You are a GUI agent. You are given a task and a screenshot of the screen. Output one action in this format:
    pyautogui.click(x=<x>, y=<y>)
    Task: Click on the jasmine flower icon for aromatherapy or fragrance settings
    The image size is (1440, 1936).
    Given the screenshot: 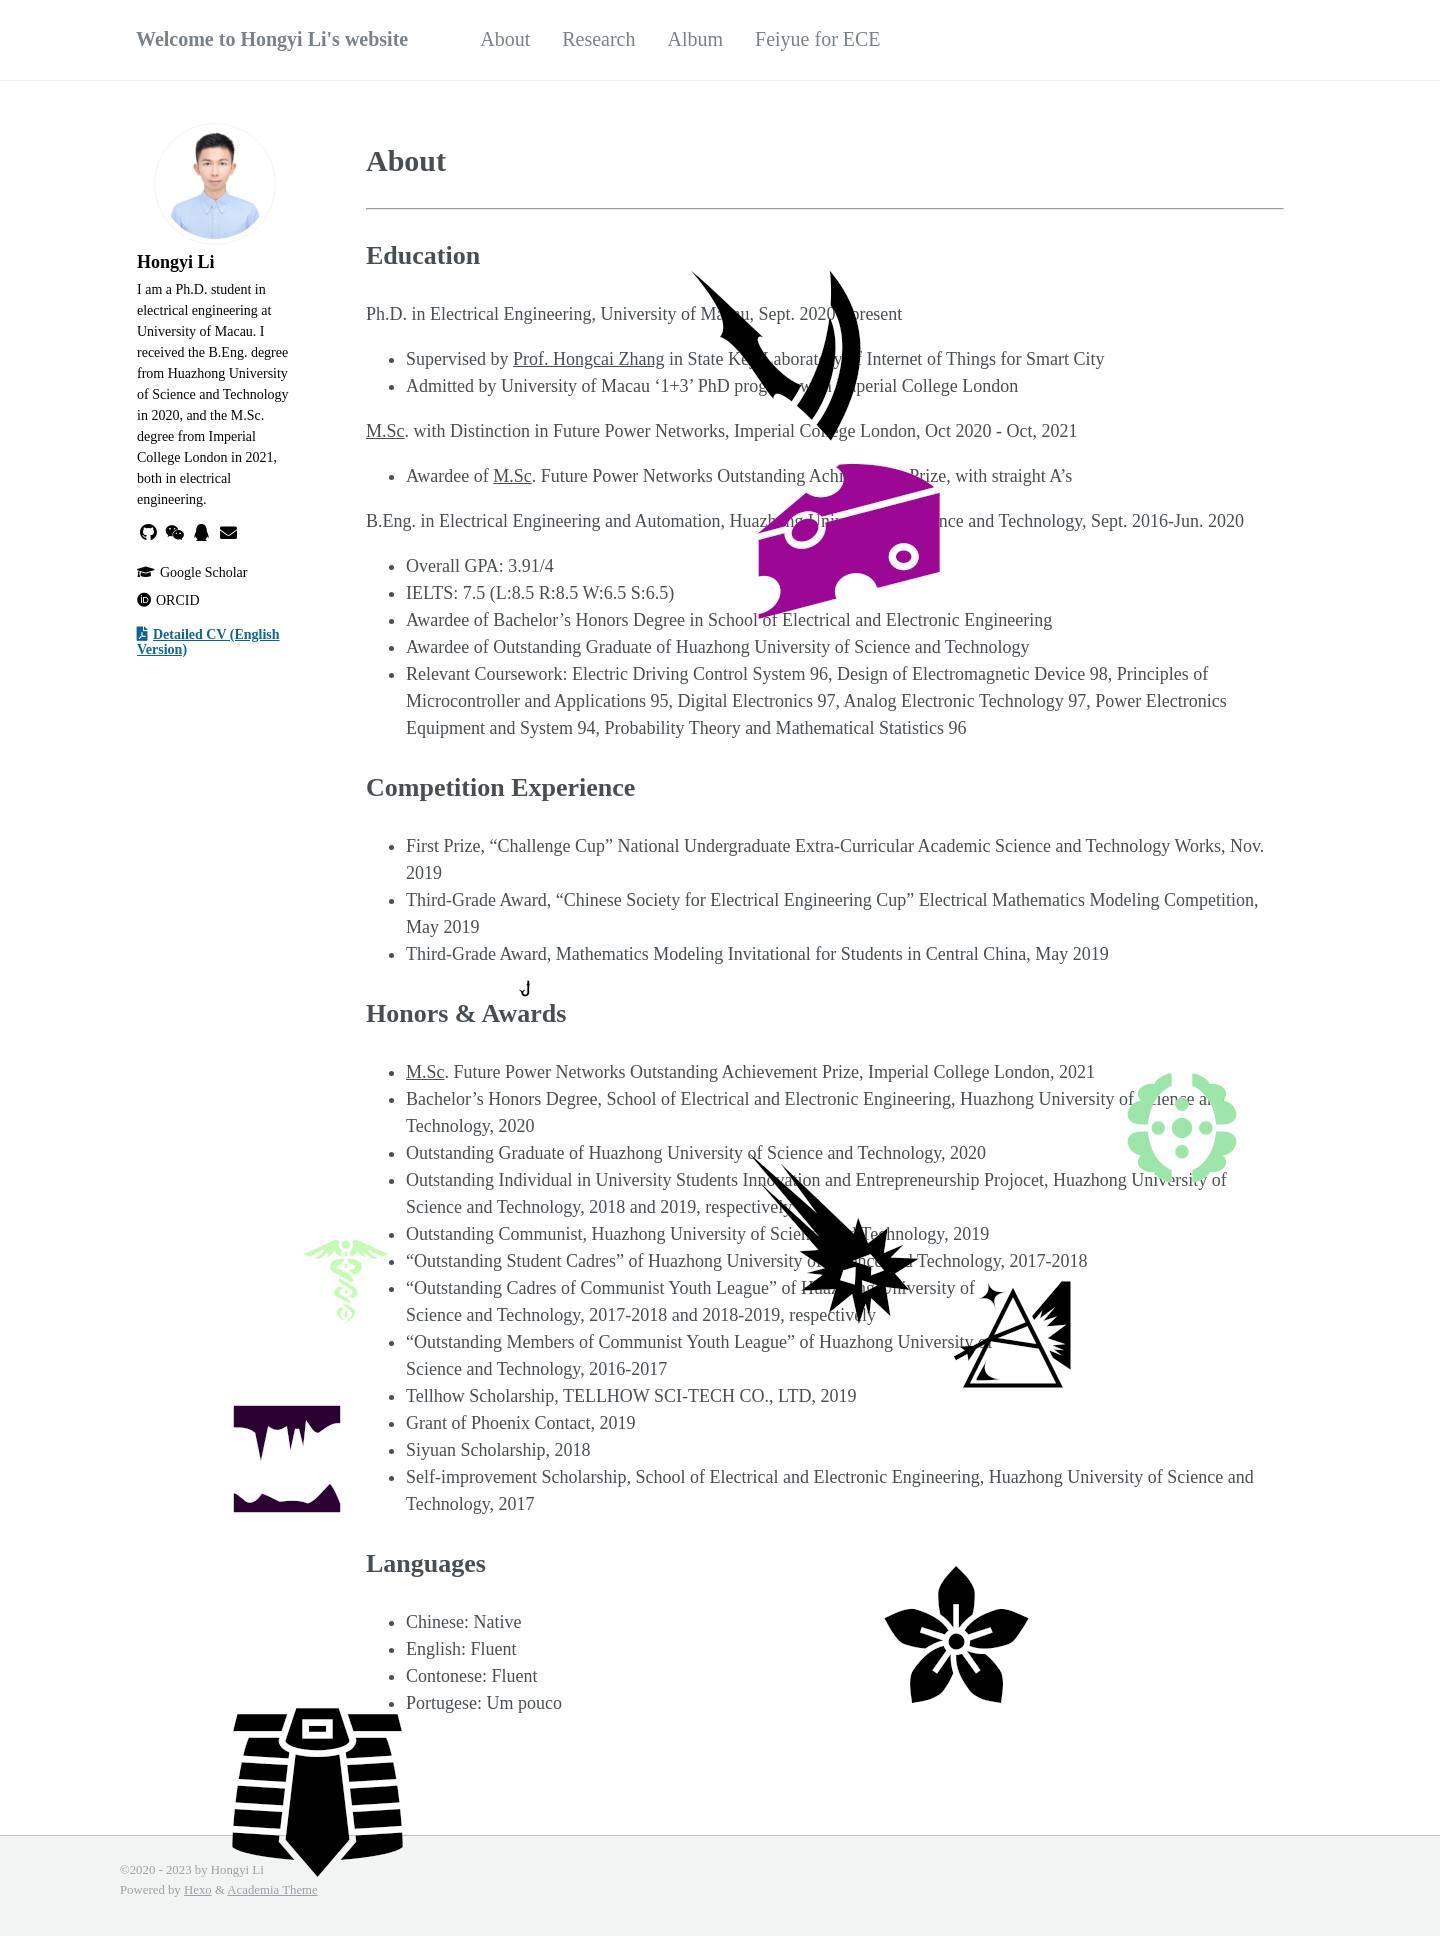 What is the action you would take?
    pyautogui.click(x=956, y=1634)
    